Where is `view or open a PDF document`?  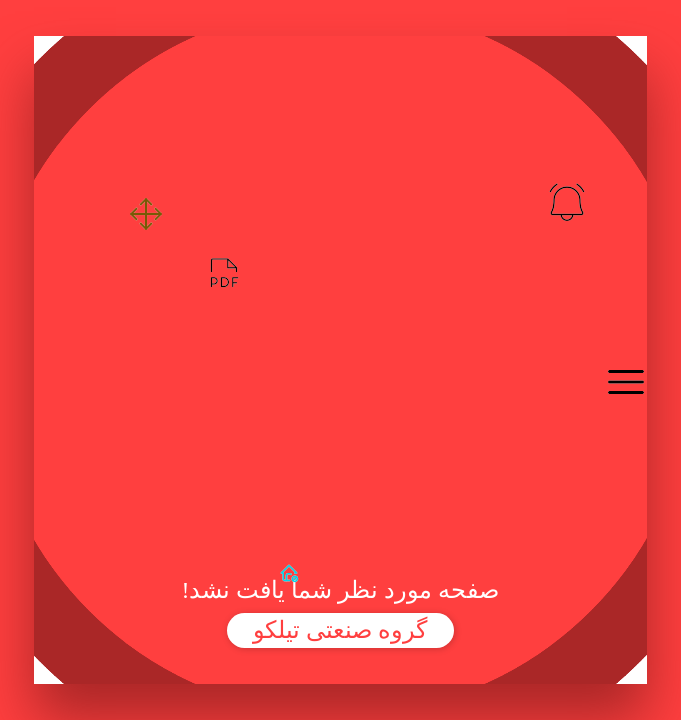 view or open a PDF document is located at coordinates (224, 274).